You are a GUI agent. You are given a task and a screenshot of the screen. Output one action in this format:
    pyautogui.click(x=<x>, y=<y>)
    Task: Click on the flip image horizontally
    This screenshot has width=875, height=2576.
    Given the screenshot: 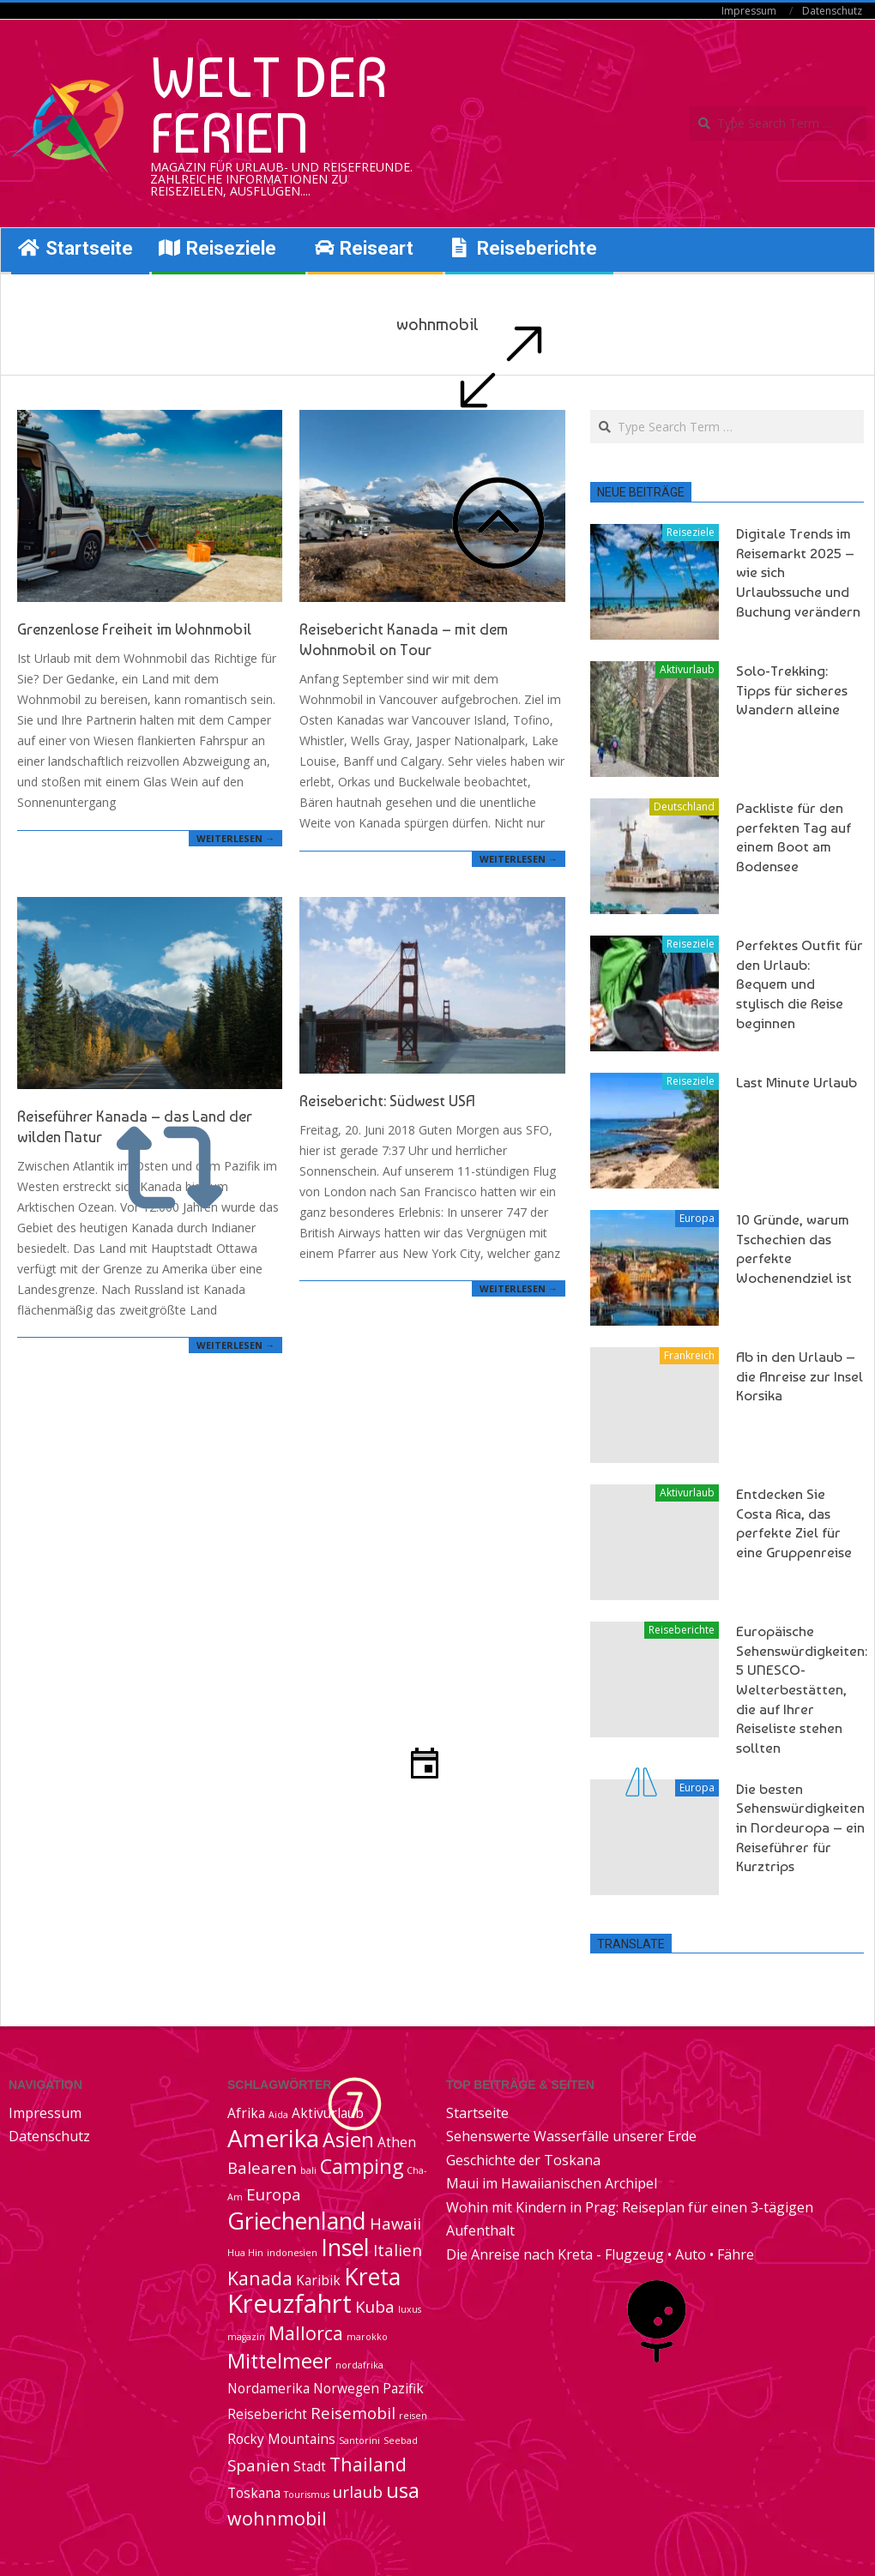 What is the action you would take?
    pyautogui.click(x=641, y=1783)
    